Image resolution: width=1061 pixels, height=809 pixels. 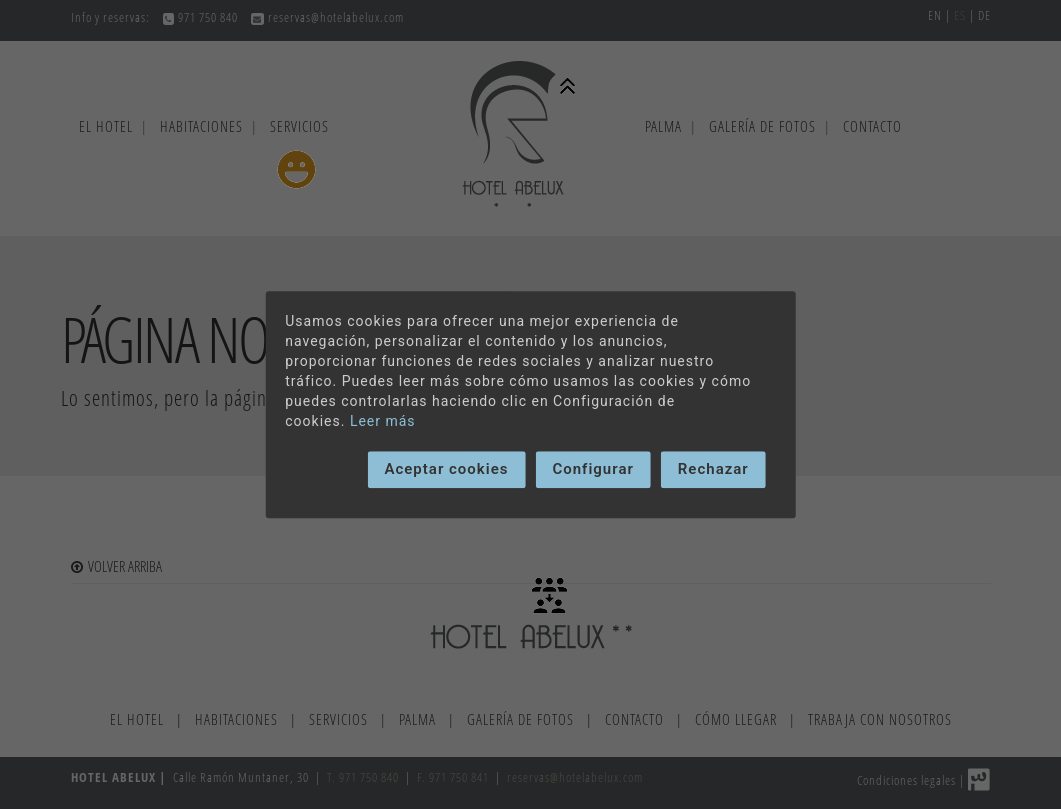 I want to click on scroll to top of page, so click(x=567, y=86).